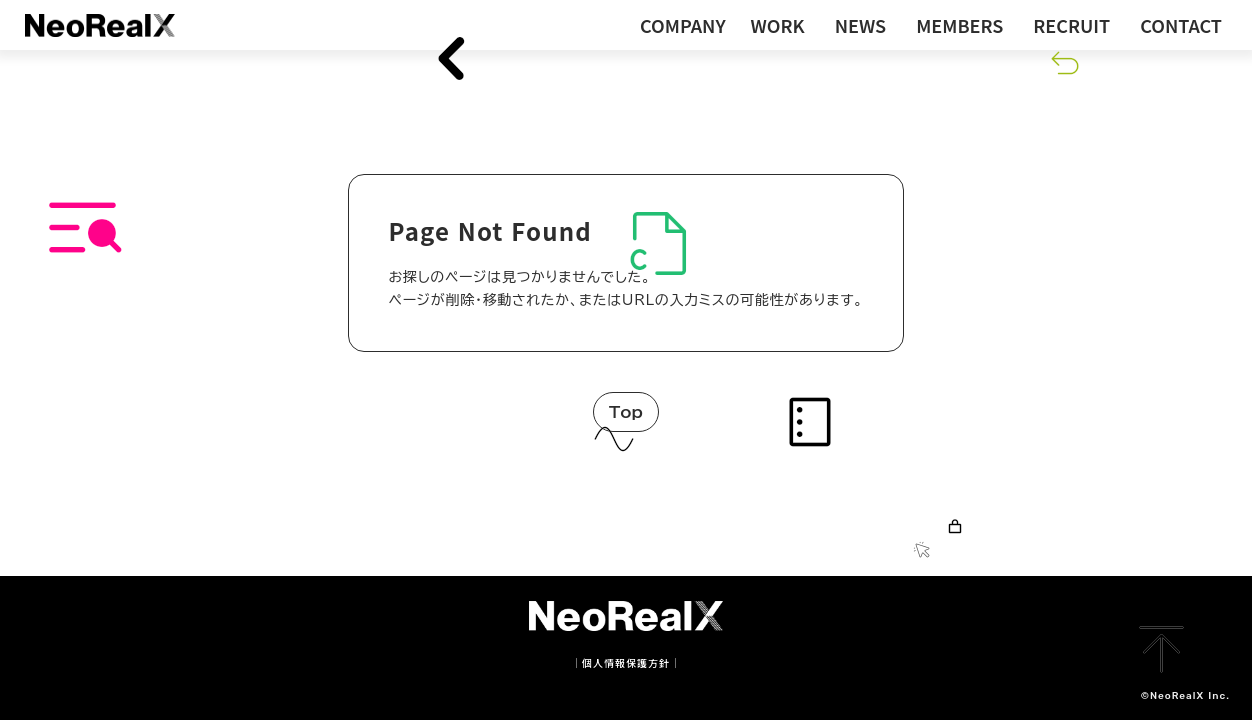  Describe the element at coordinates (922, 550) in the screenshot. I see `click or tap to interact` at that location.